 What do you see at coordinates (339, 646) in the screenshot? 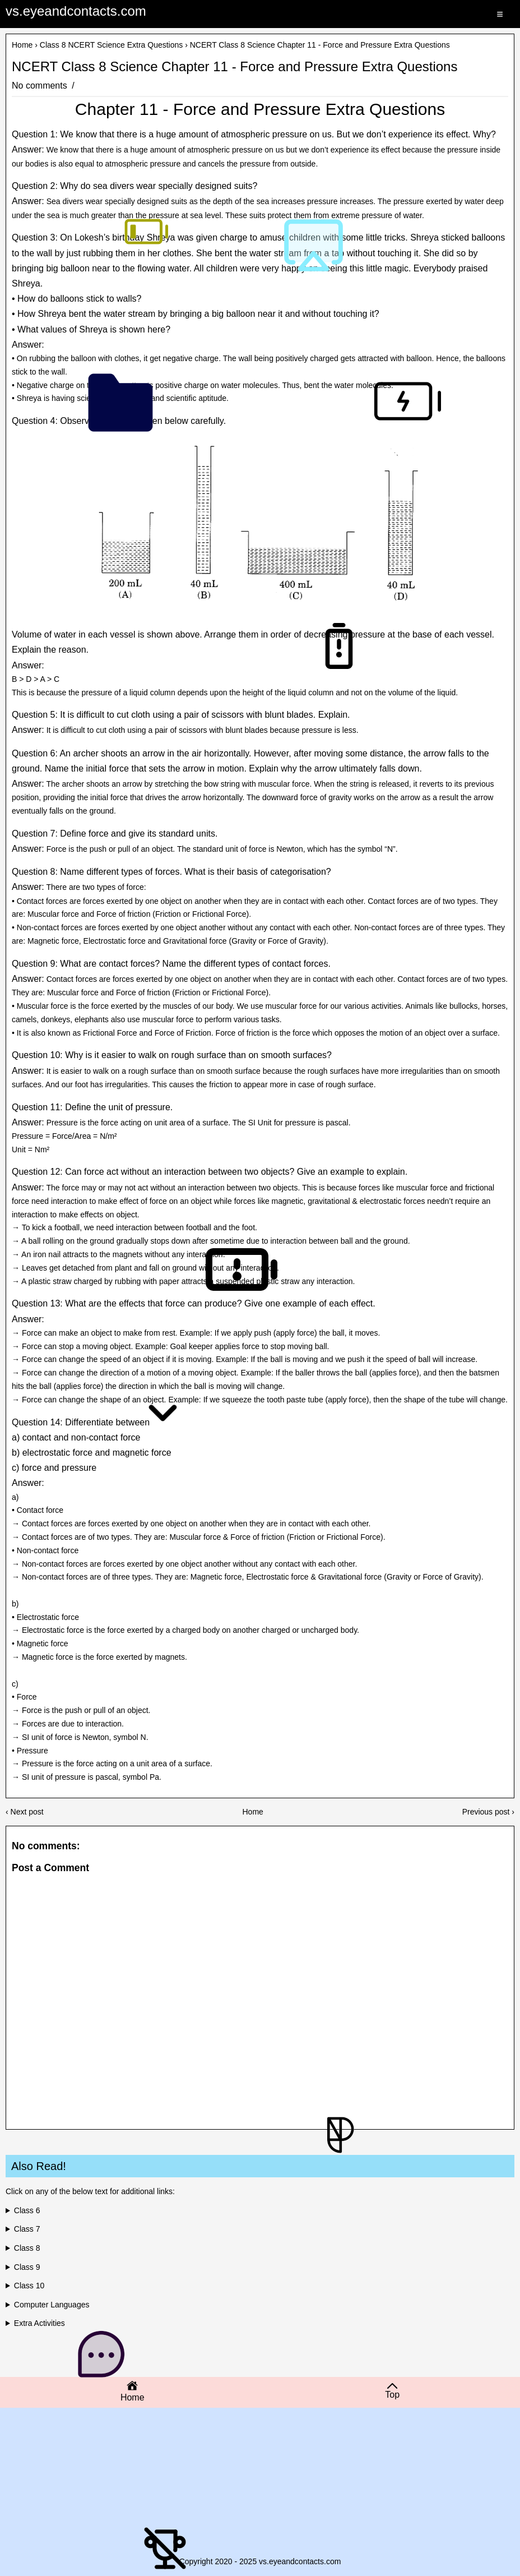
I see `indicates low battery warning` at bounding box center [339, 646].